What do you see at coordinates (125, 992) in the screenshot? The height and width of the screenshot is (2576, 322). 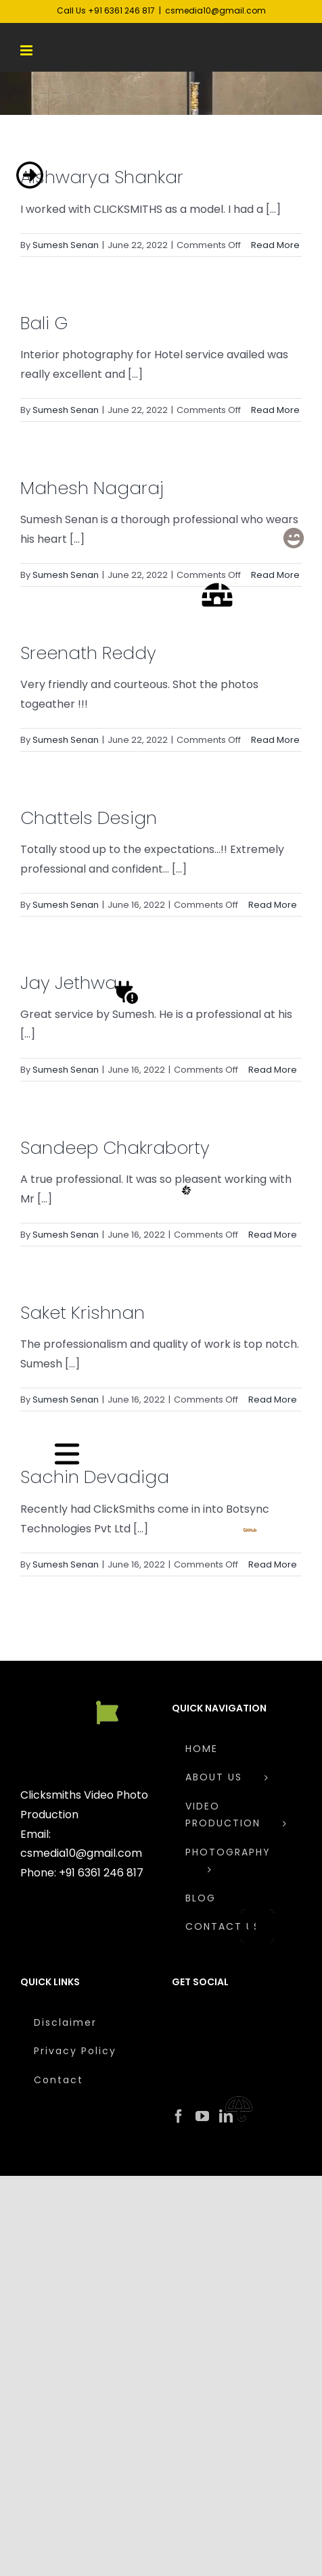 I see `indicates a power connection error or issue` at bounding box center [125, 992].